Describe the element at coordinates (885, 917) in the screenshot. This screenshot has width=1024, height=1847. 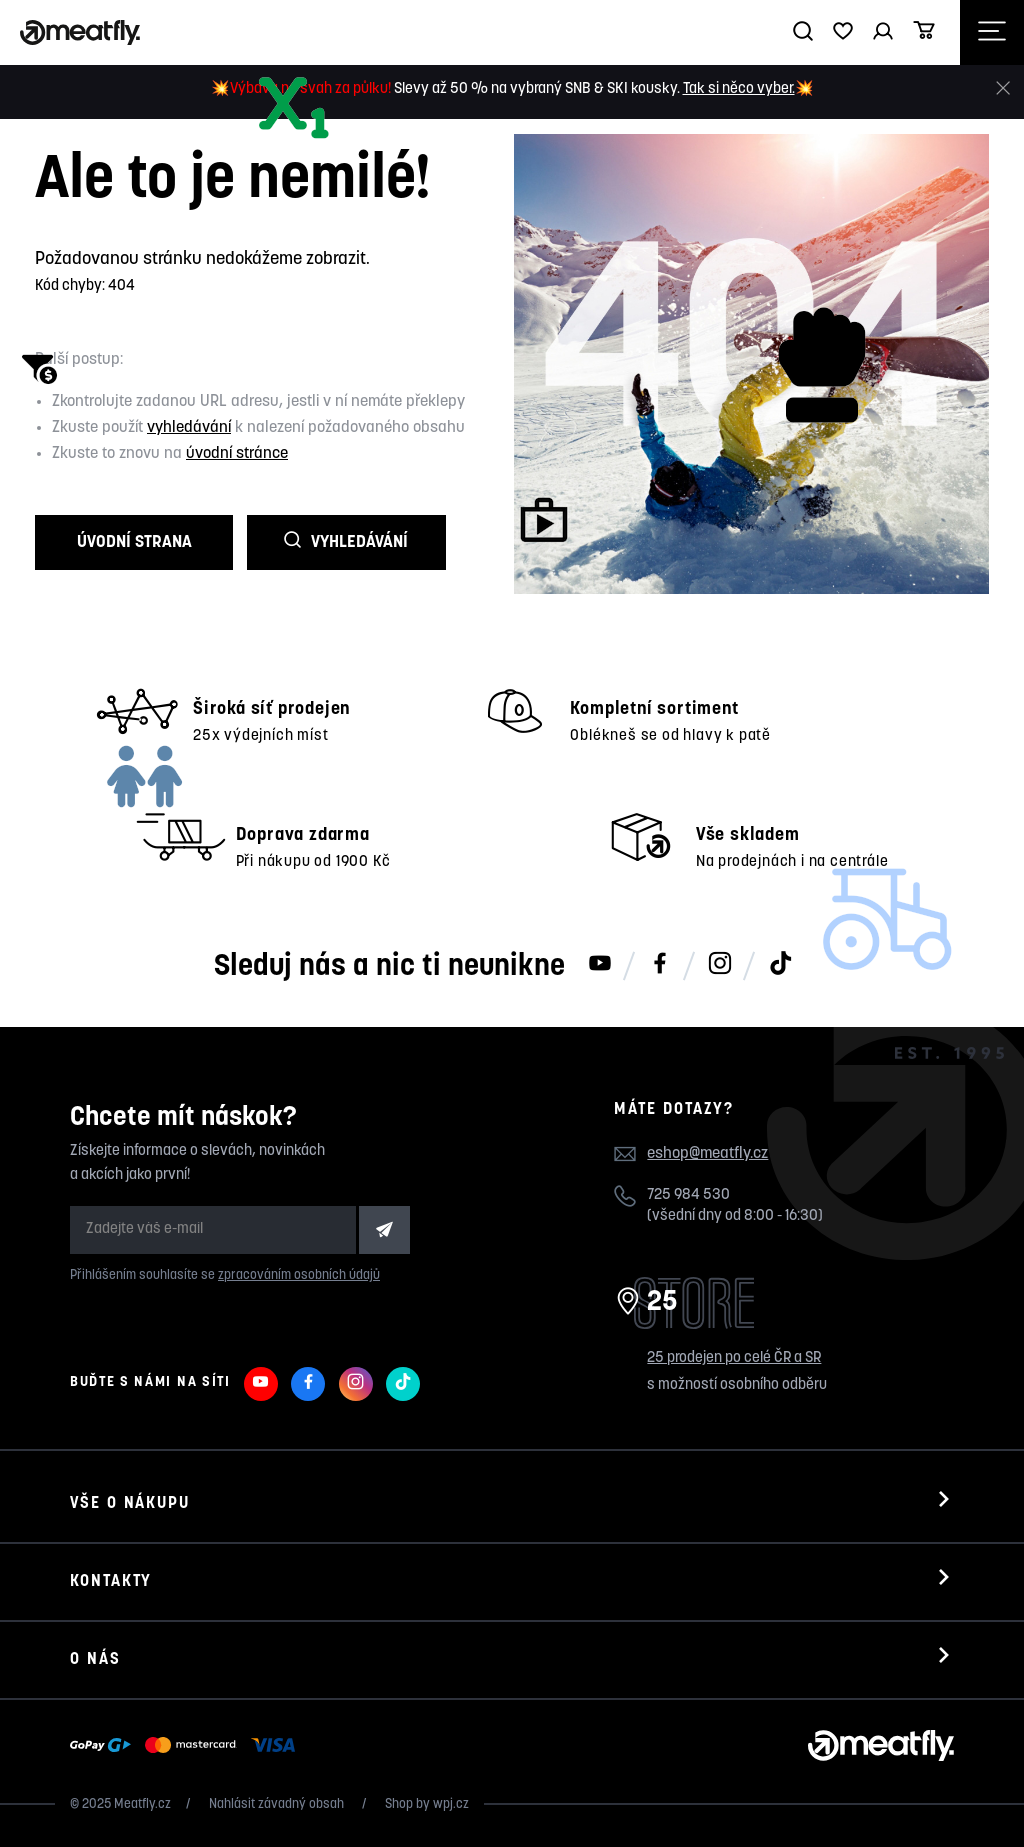
I see `access farming or agricultural features` at that location.